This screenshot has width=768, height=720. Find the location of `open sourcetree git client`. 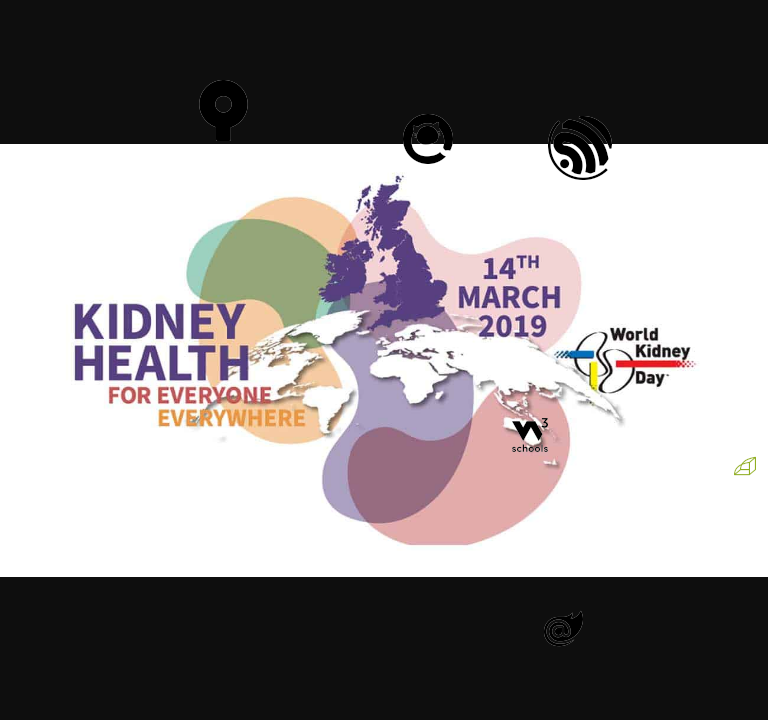

open sourcetree git client is located at coordinates (223, 110).